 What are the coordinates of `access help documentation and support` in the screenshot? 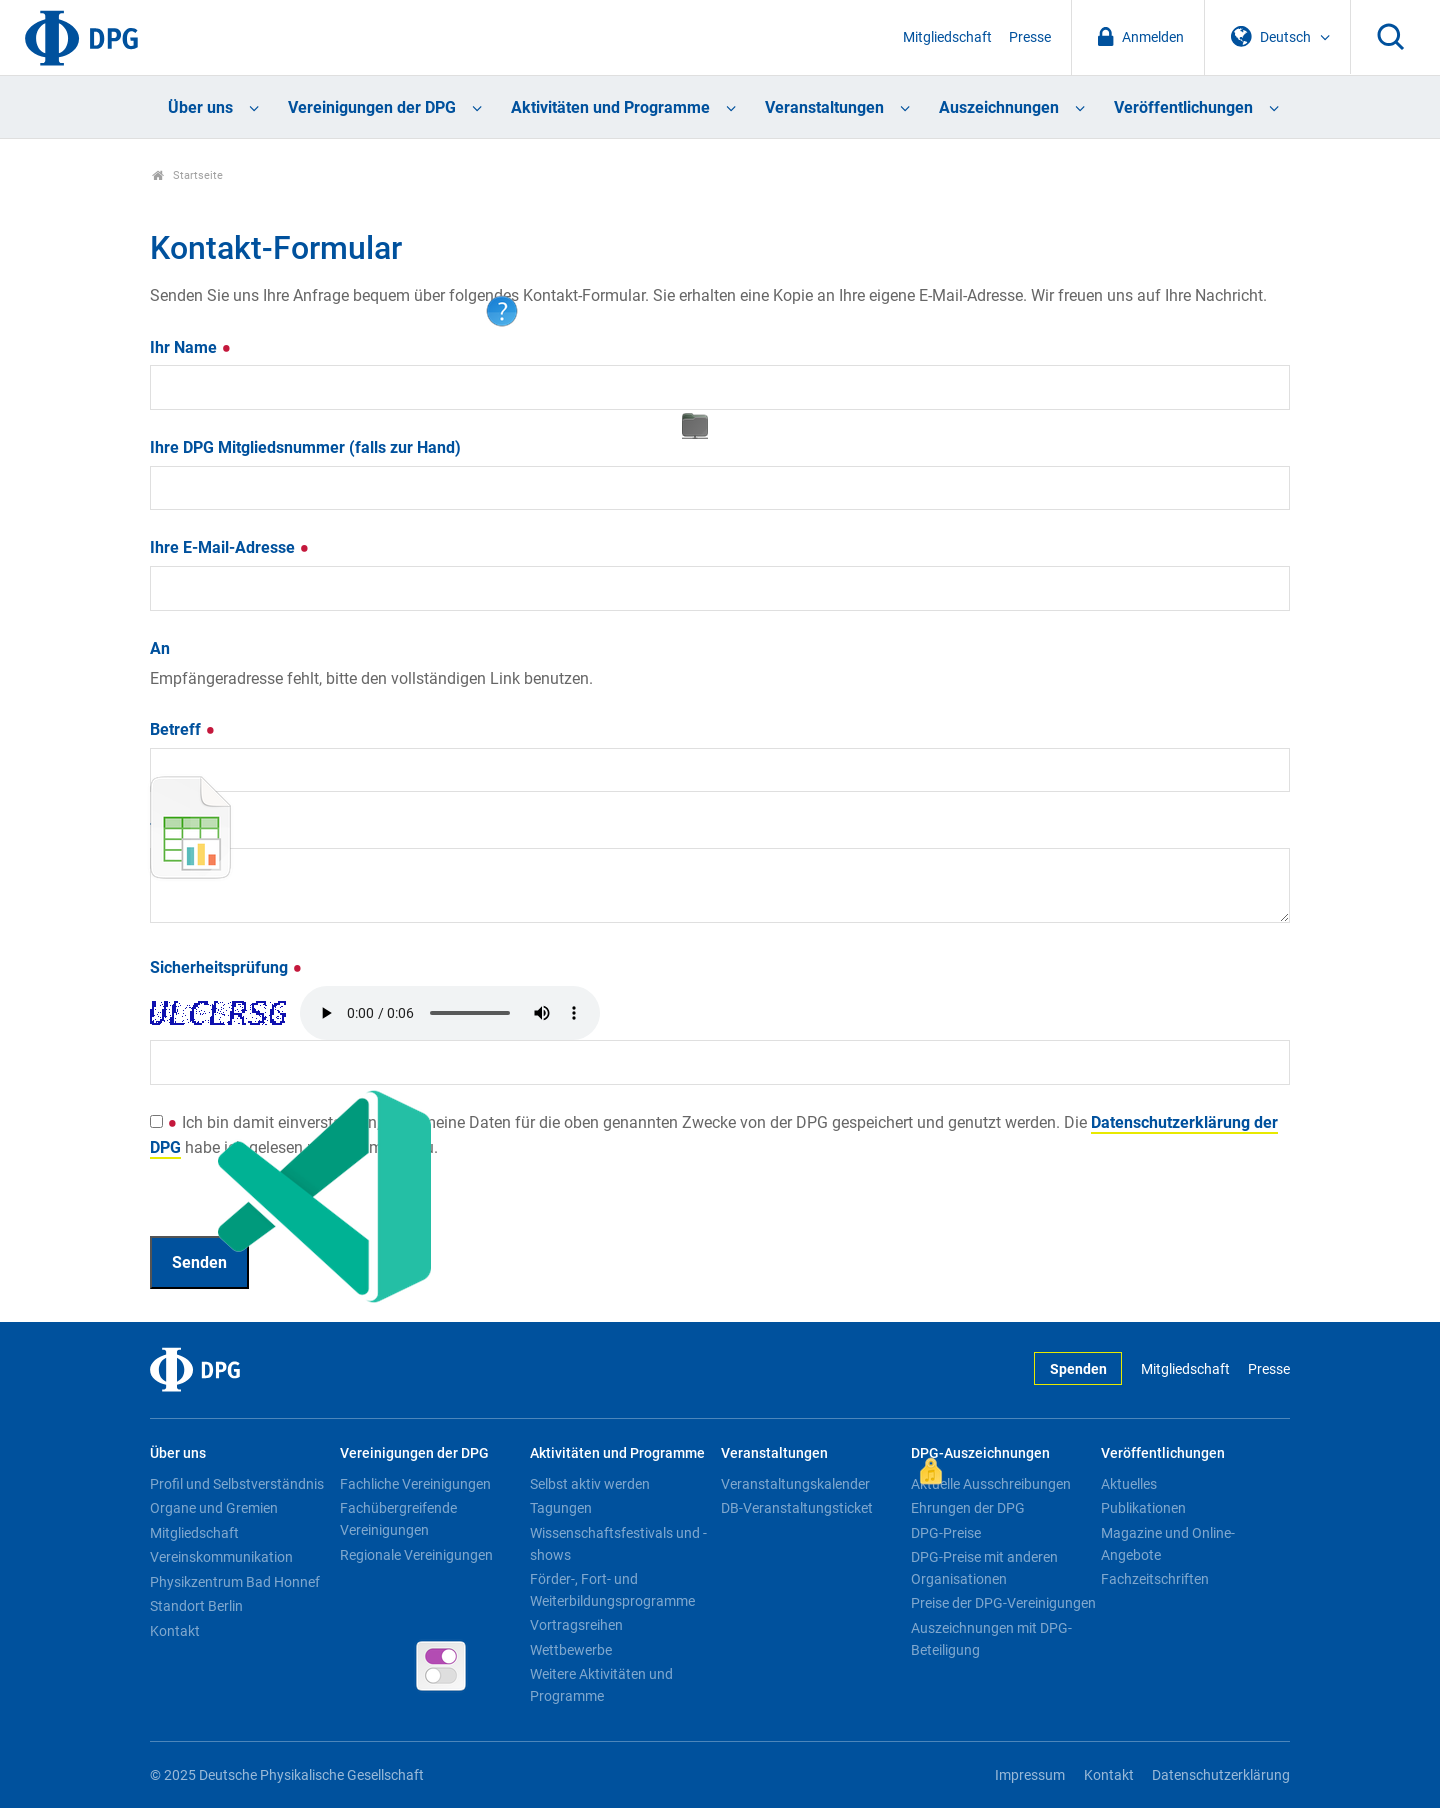 It's located at (502, 311).